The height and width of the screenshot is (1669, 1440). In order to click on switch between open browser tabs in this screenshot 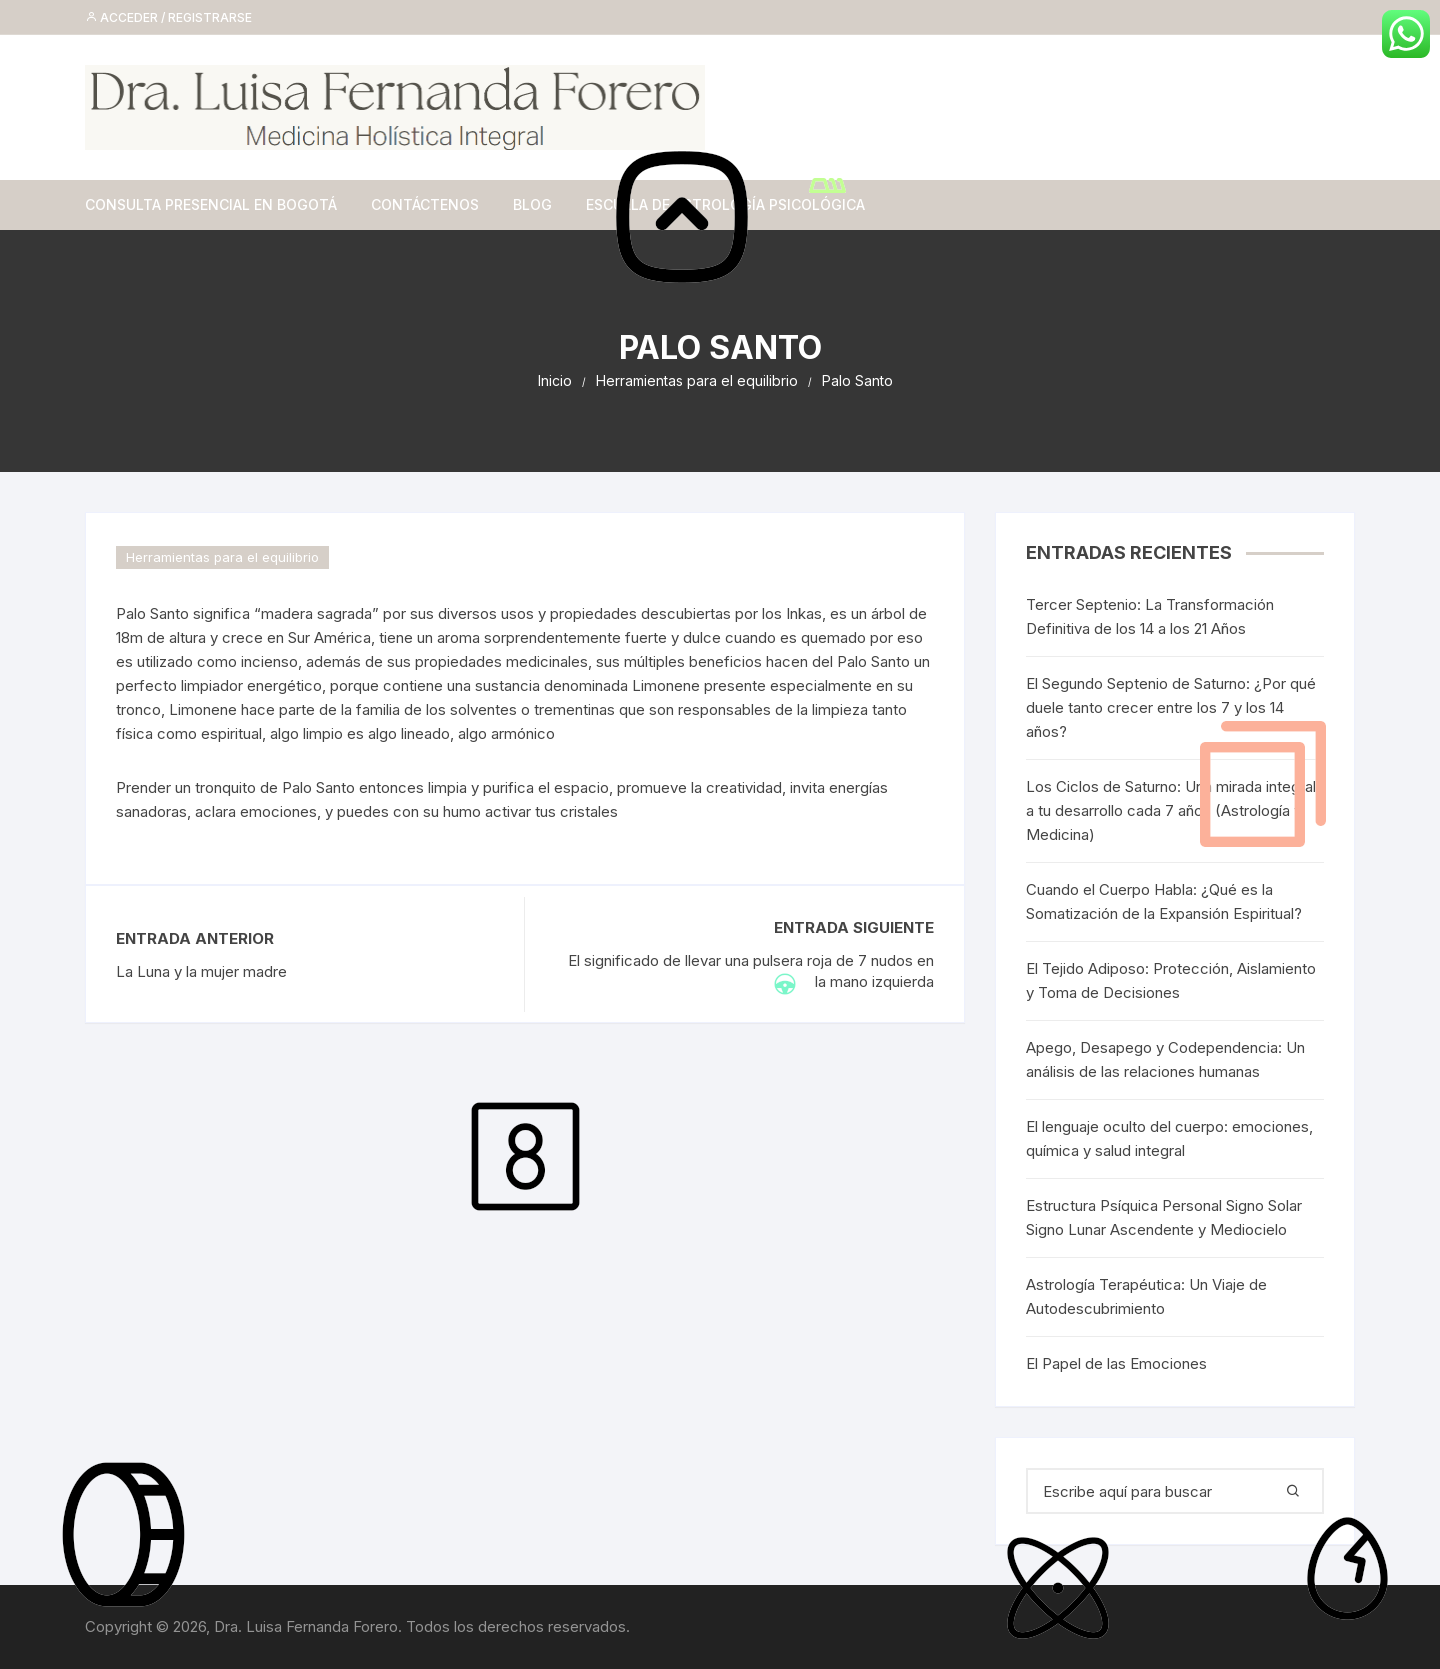, I will do `click(827, 185)`.